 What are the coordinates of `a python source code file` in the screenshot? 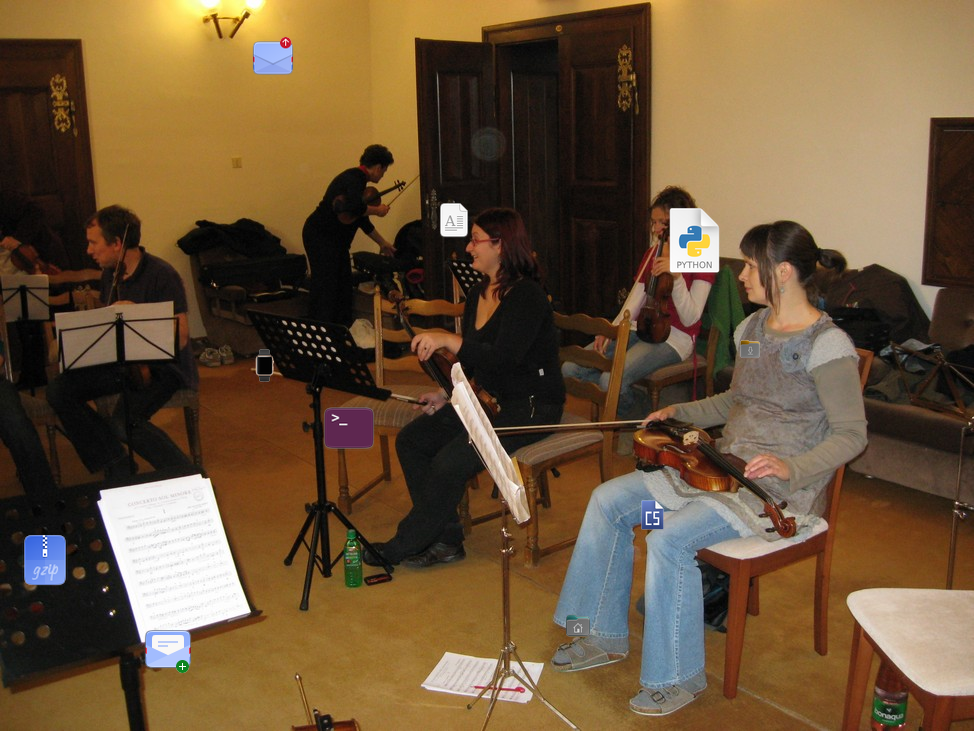 It's located at (694, 241).